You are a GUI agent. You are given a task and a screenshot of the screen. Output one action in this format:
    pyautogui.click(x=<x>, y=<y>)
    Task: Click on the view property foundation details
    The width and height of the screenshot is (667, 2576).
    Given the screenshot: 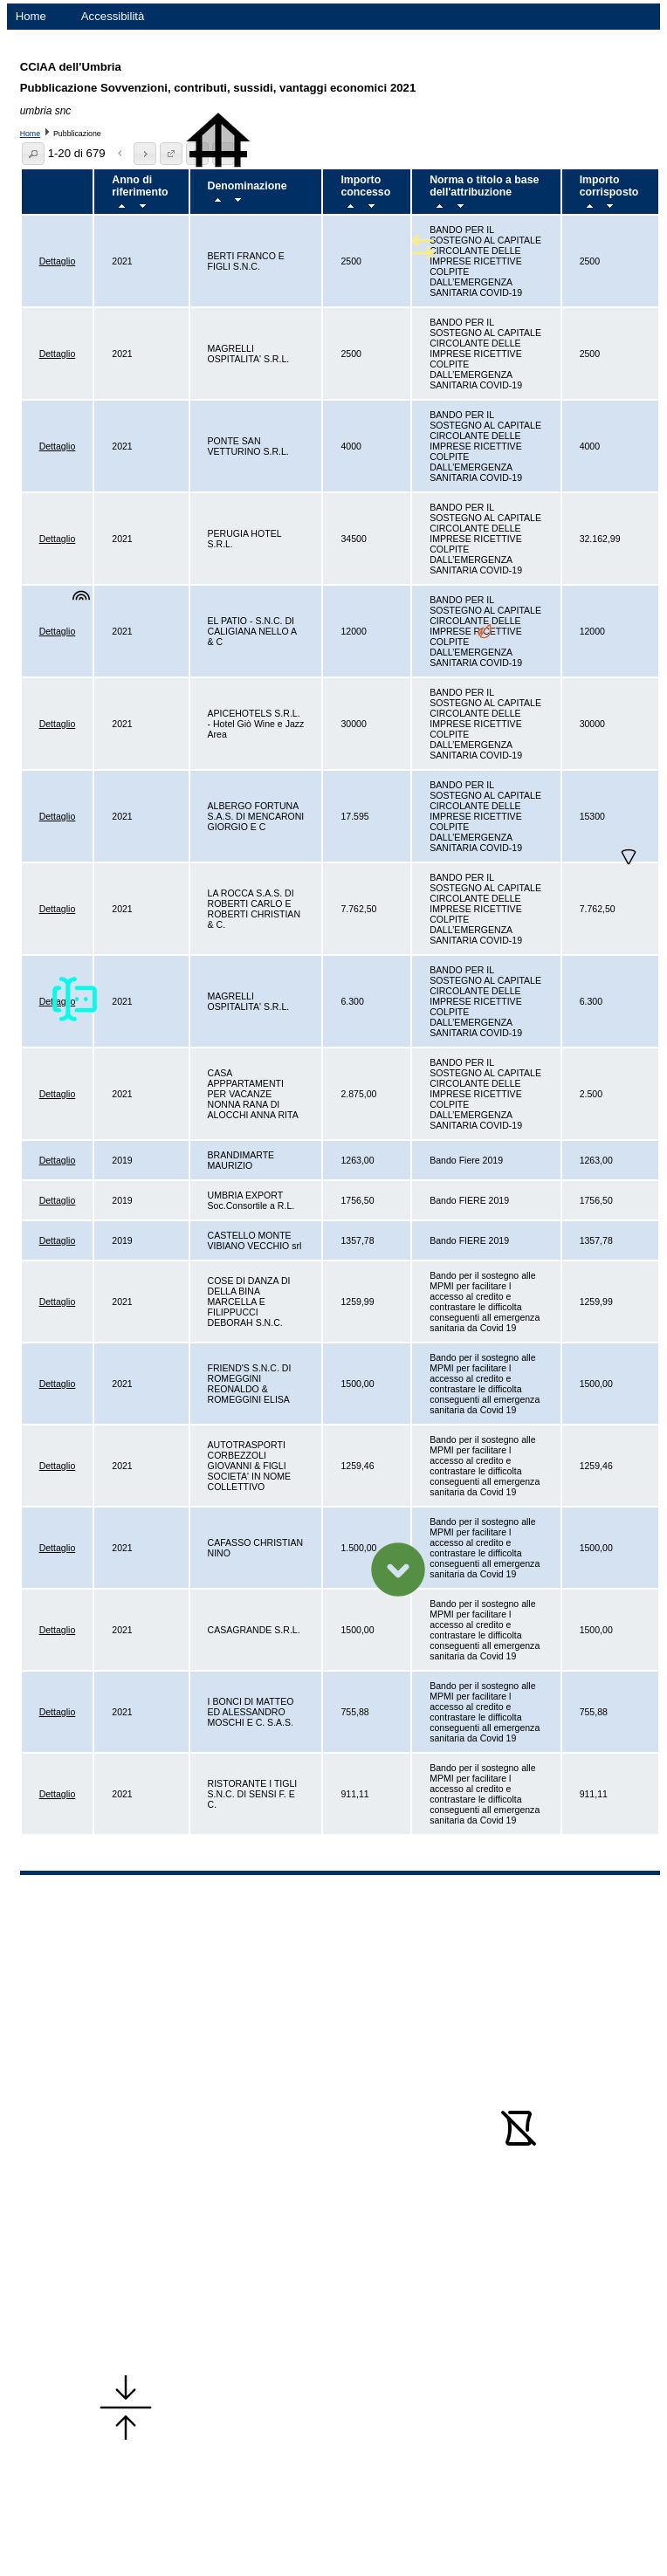 What is the action you would take?
    pyautogui.click(x=218, y=141)
    